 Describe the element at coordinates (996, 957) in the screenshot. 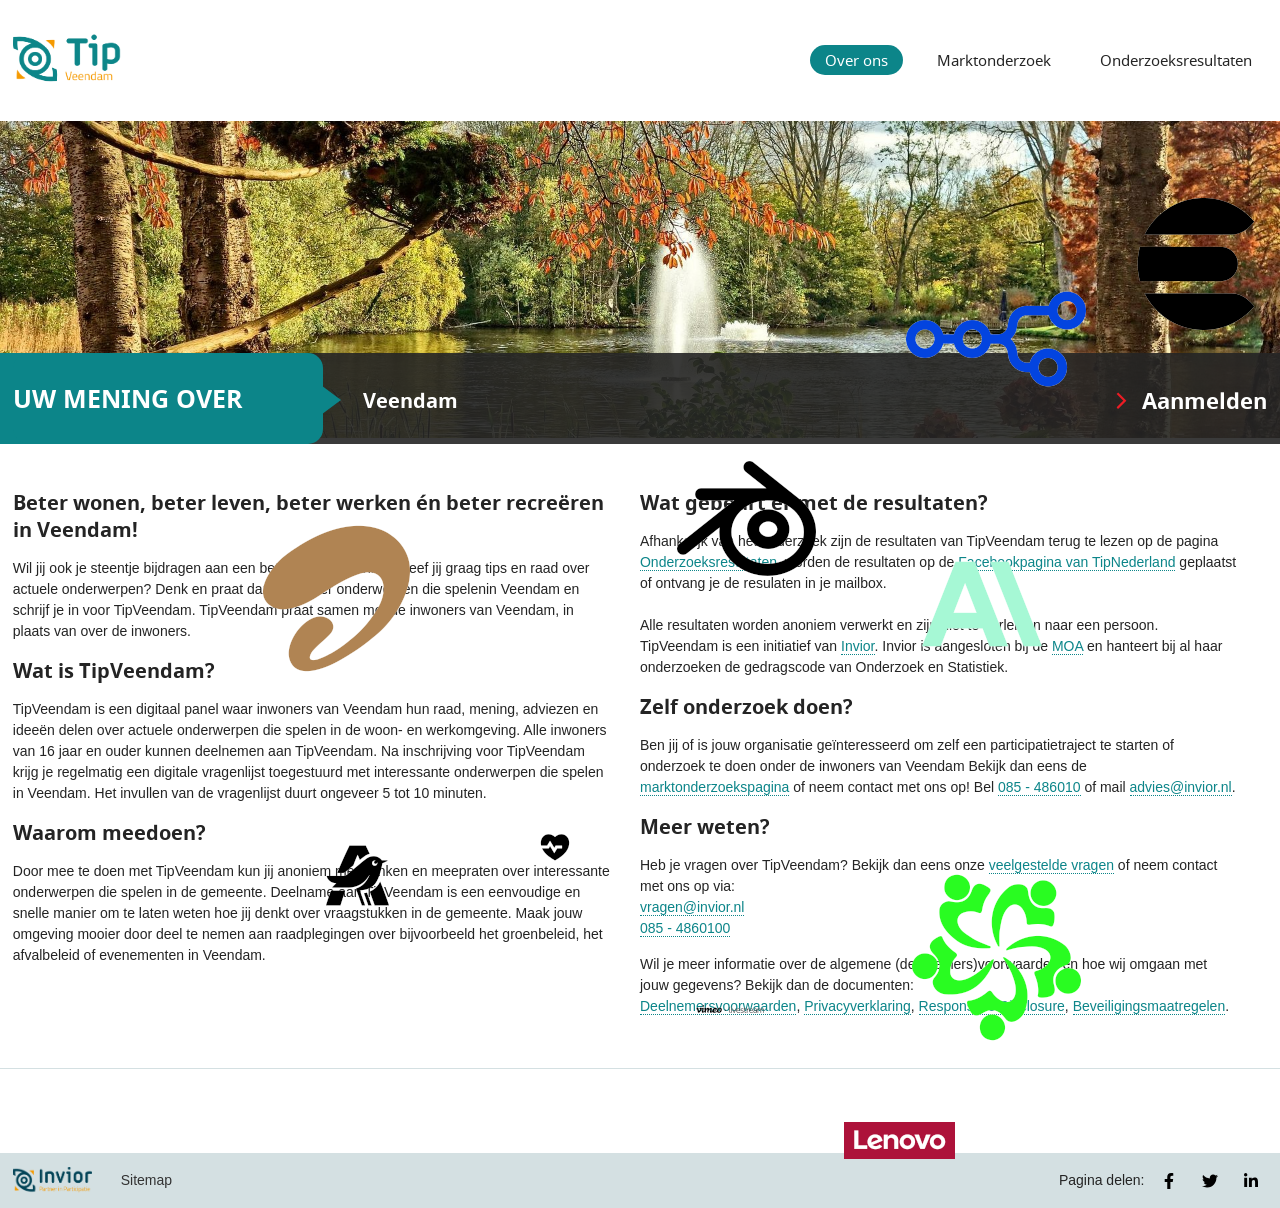

I see `almalinux operating system logo` at that location.